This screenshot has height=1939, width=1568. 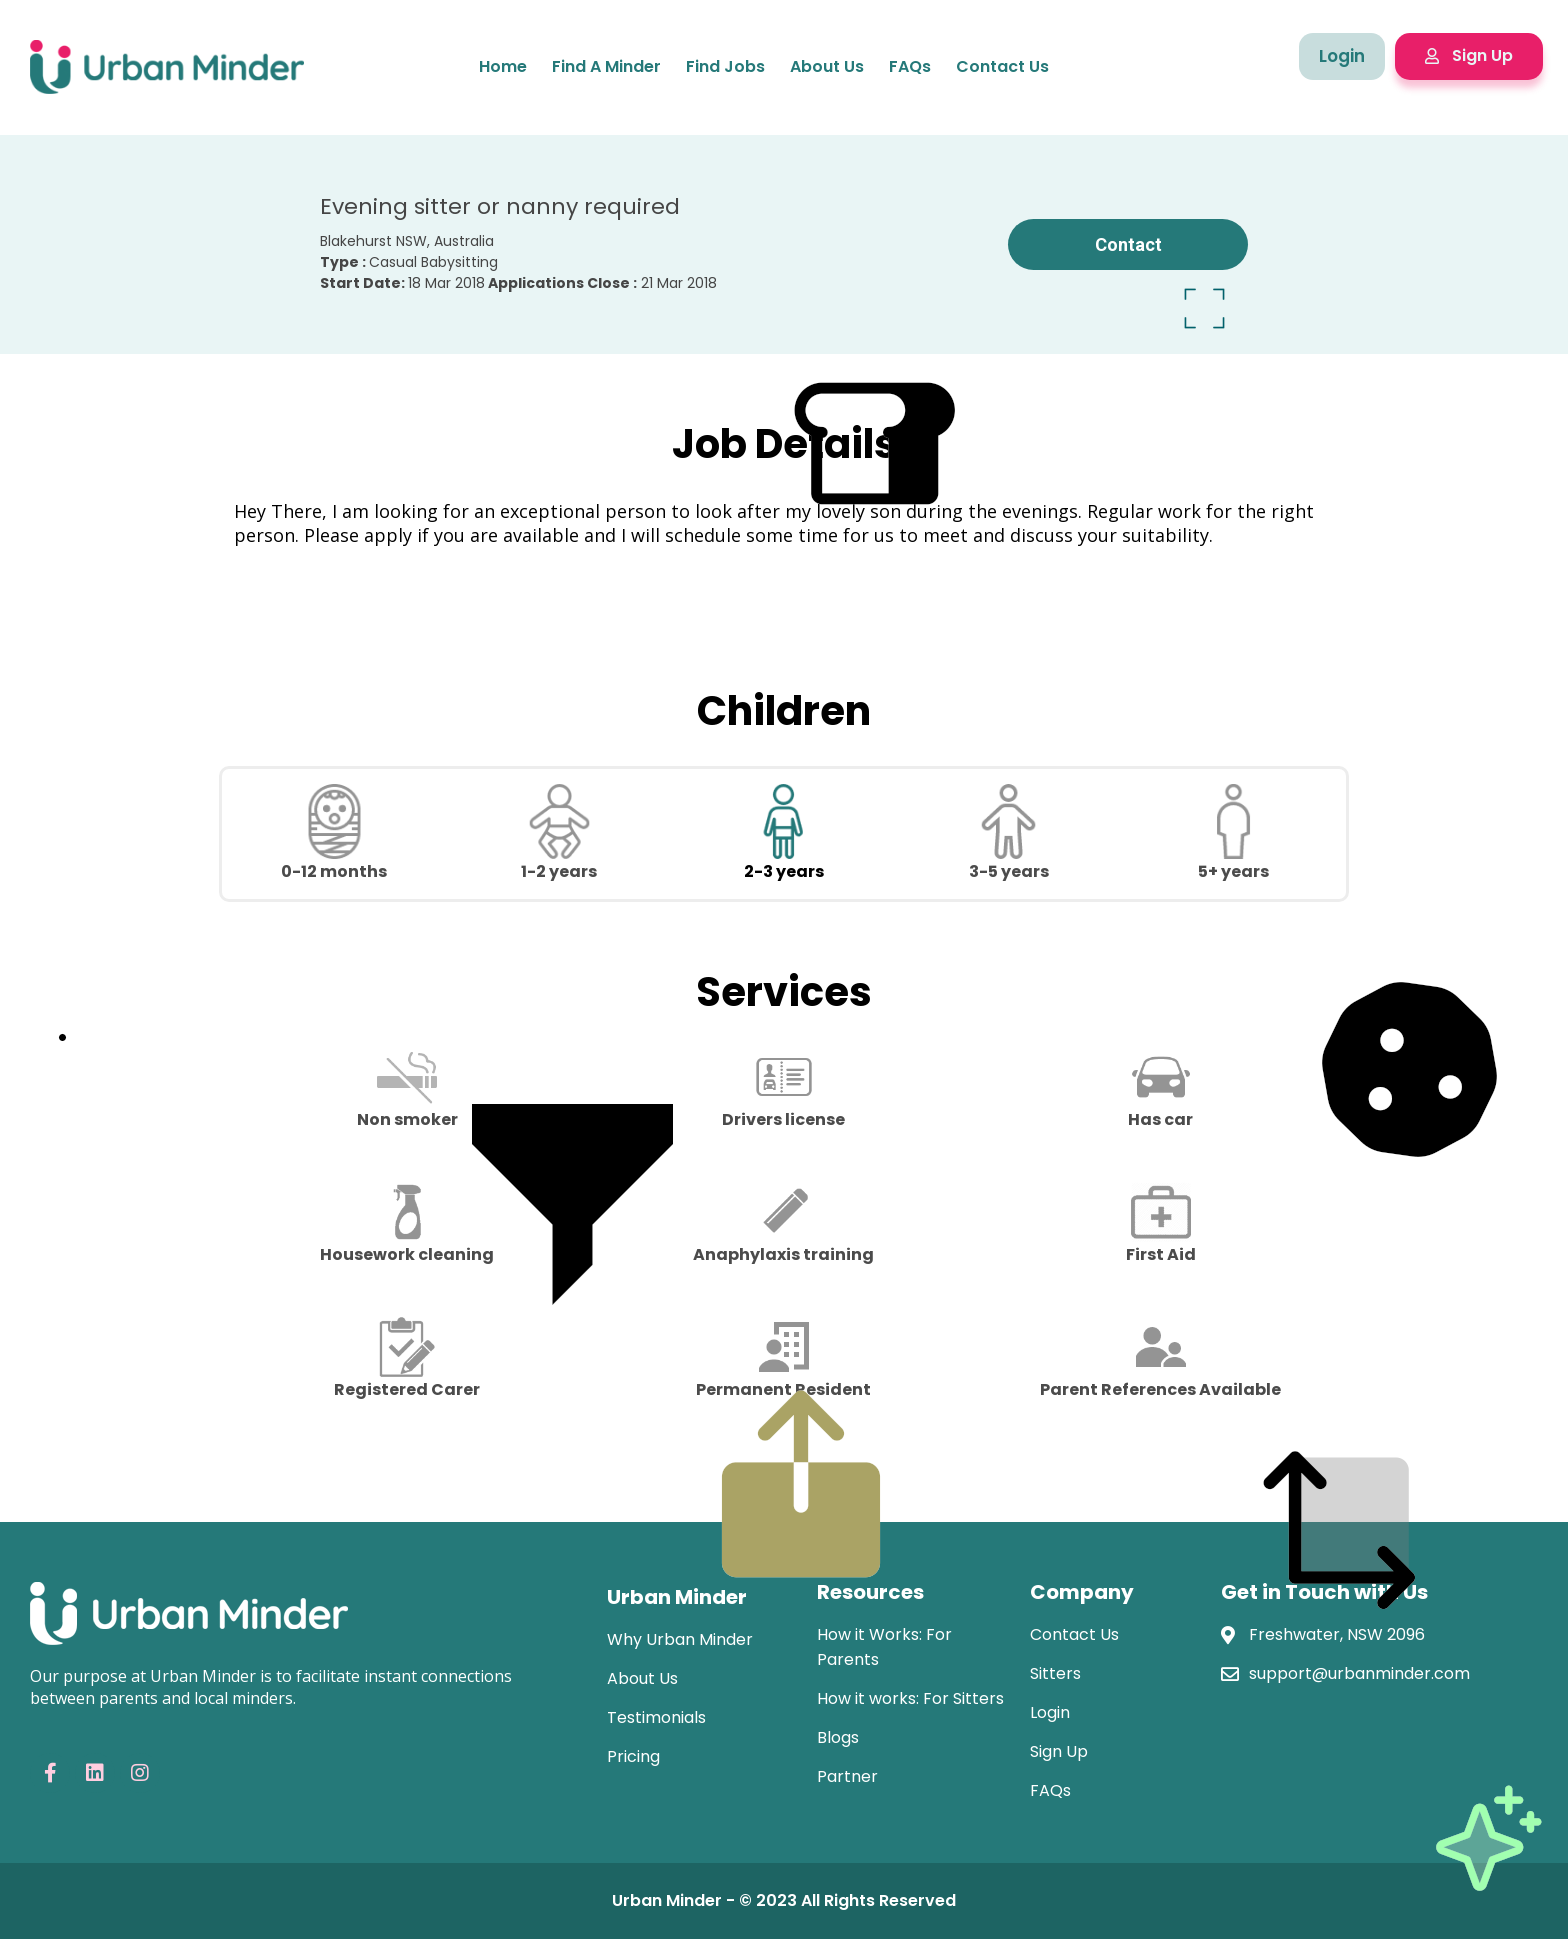 I want to click on indicates an active or selected state, so click(x=62, y=1037).